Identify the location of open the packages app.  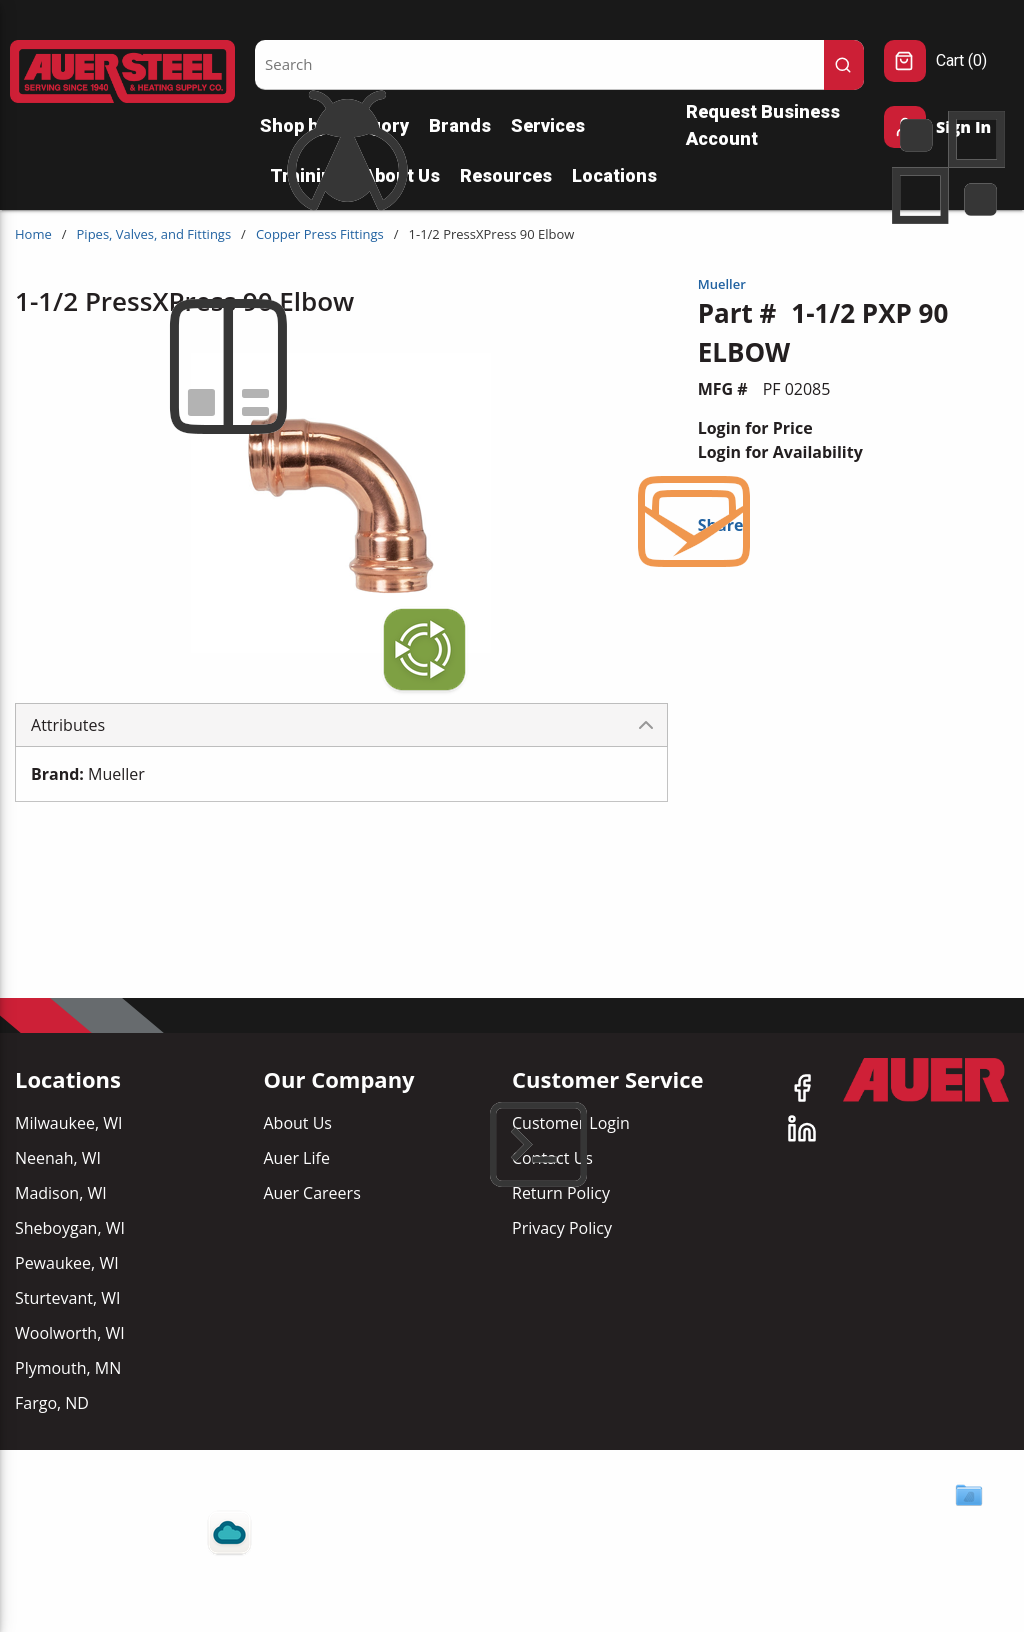
(233, 362).